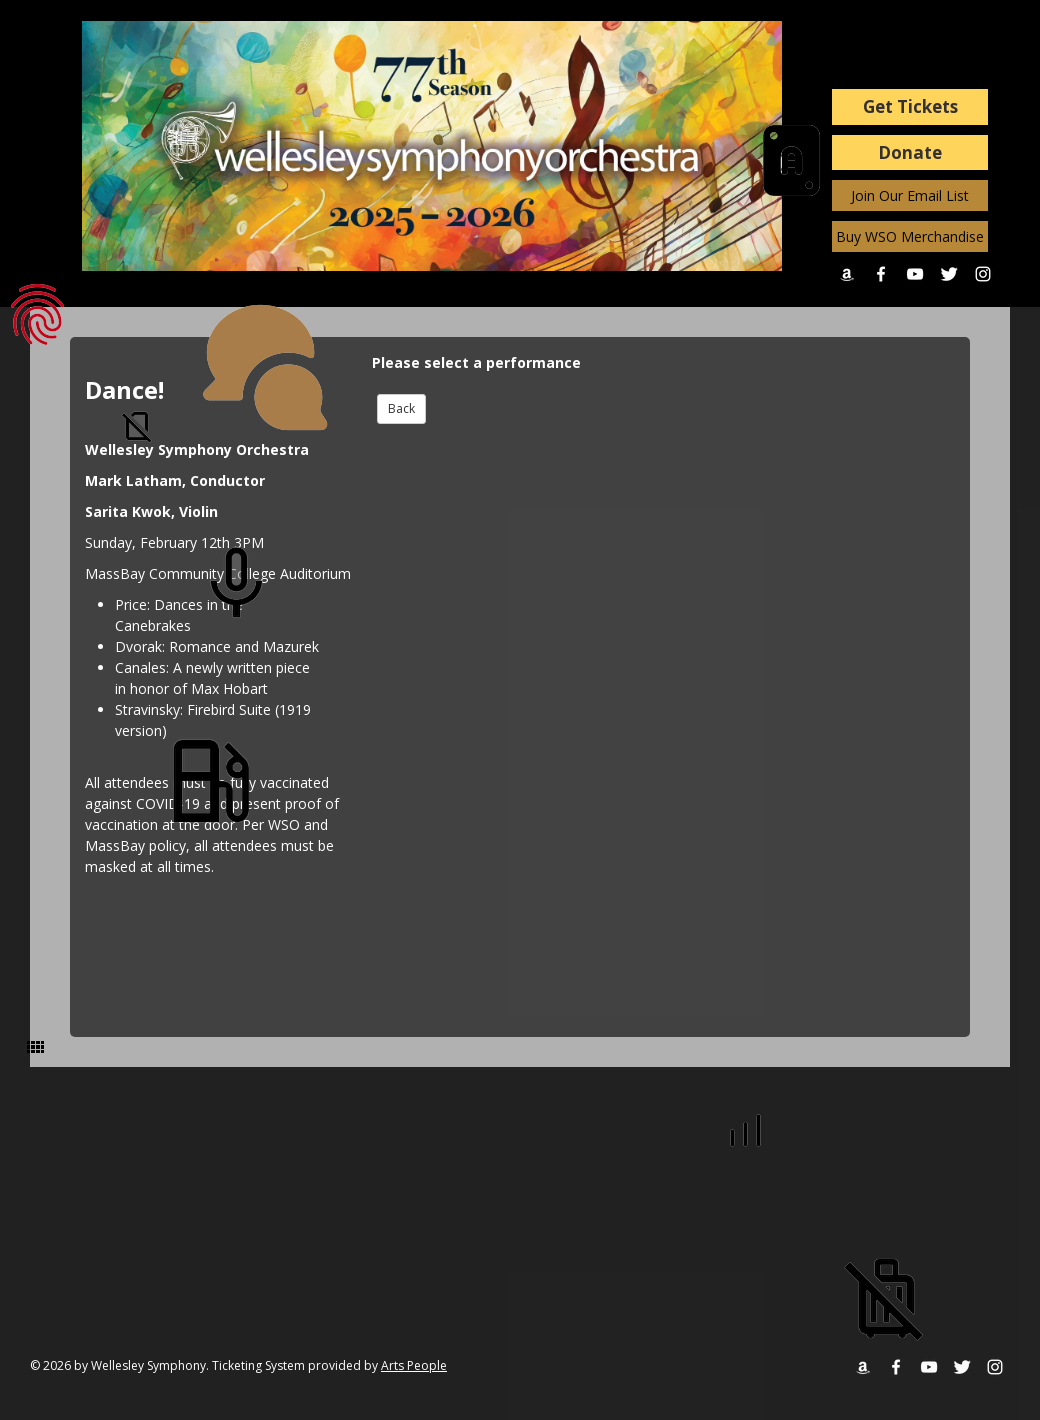  Describe the element at coordinates (745, 1129) in the screenshot. I see `view analytics or statistics` at that location.